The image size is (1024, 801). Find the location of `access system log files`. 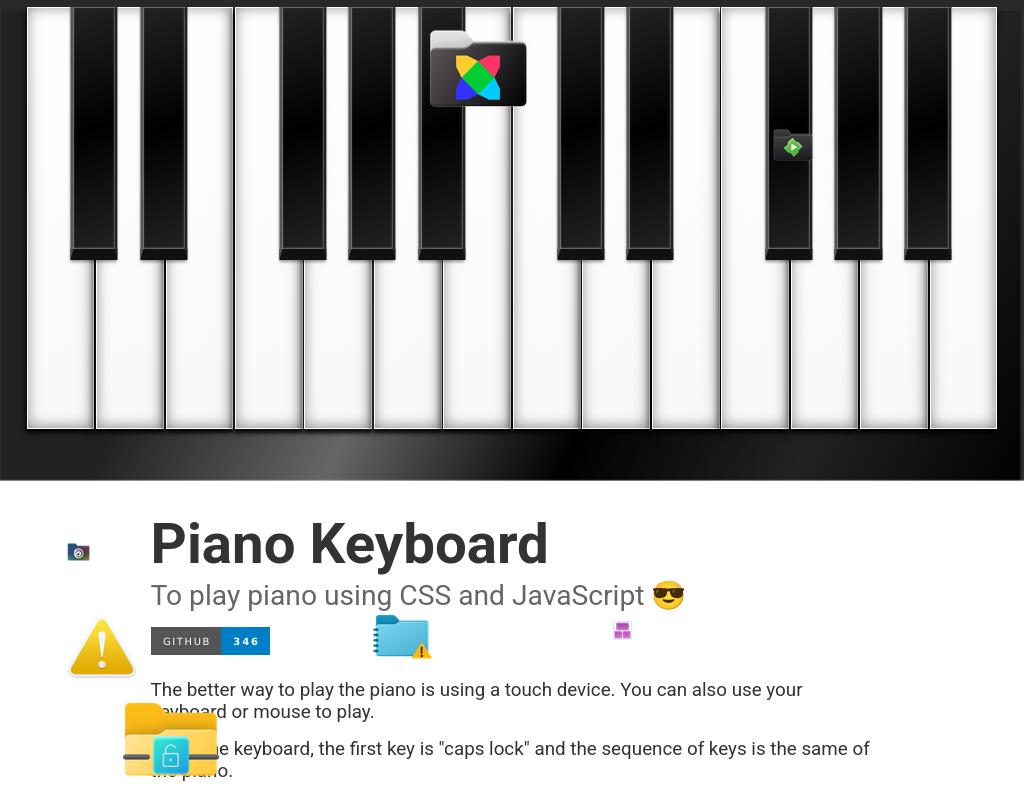

access system log files is located at coordinates (402, 637).